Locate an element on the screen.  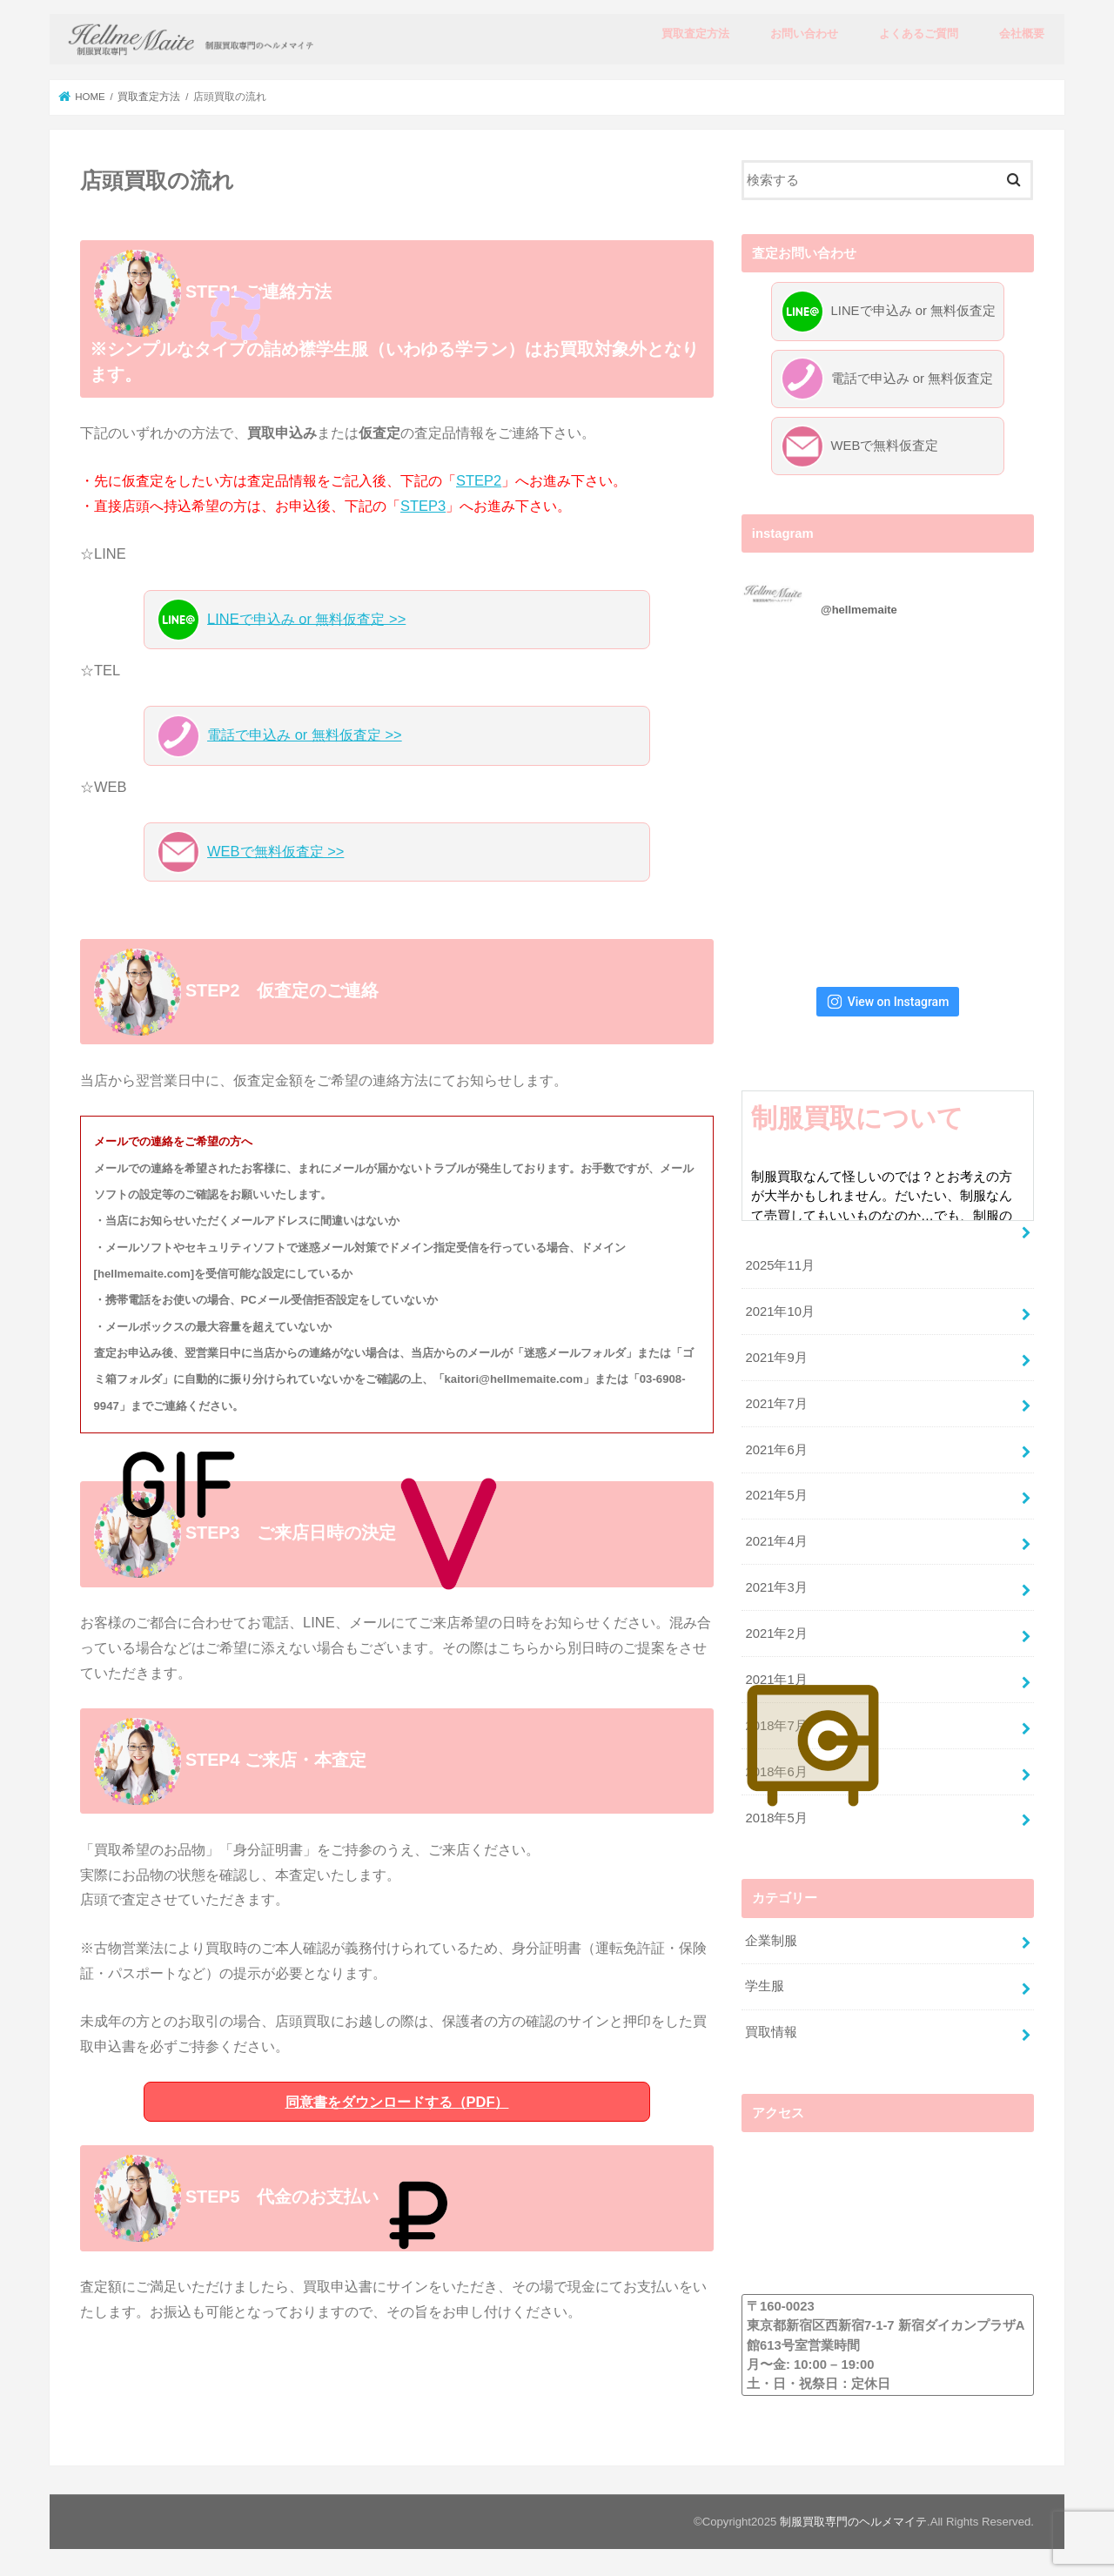
indicates russian ruble currency is located at coordinates (420, 2215).